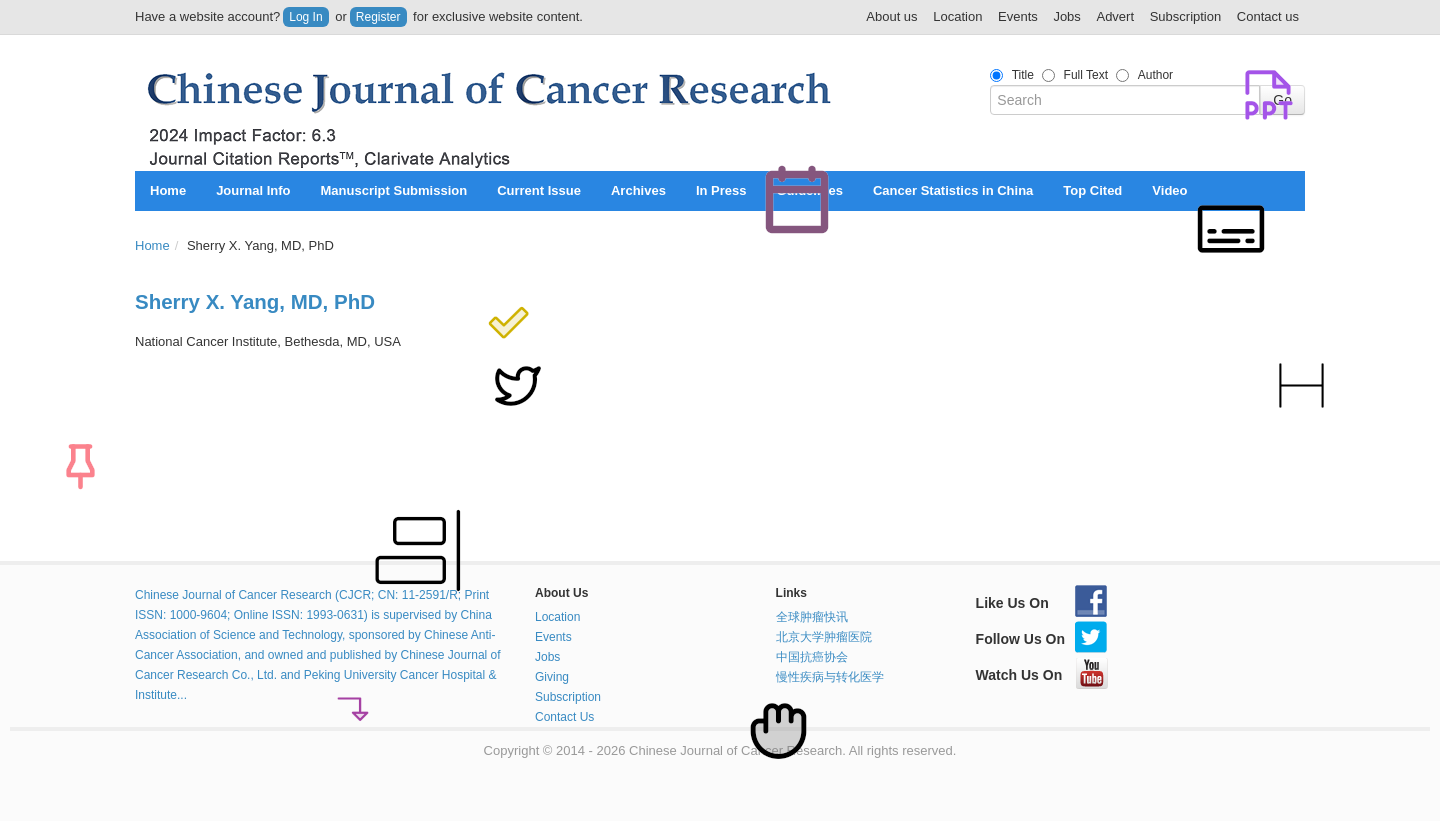 The height and width of the screenshot is (821, 1440). I want to click on confirm or submit an action, so click(508, 322).